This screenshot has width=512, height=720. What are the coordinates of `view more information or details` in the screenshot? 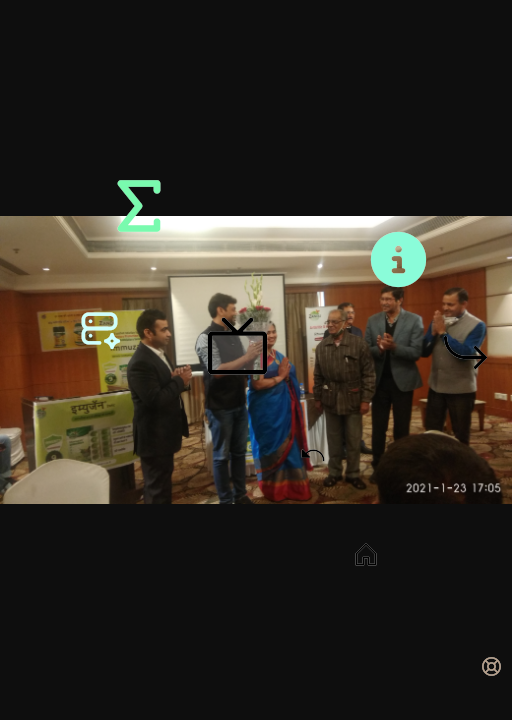 It's located at (398, 259).